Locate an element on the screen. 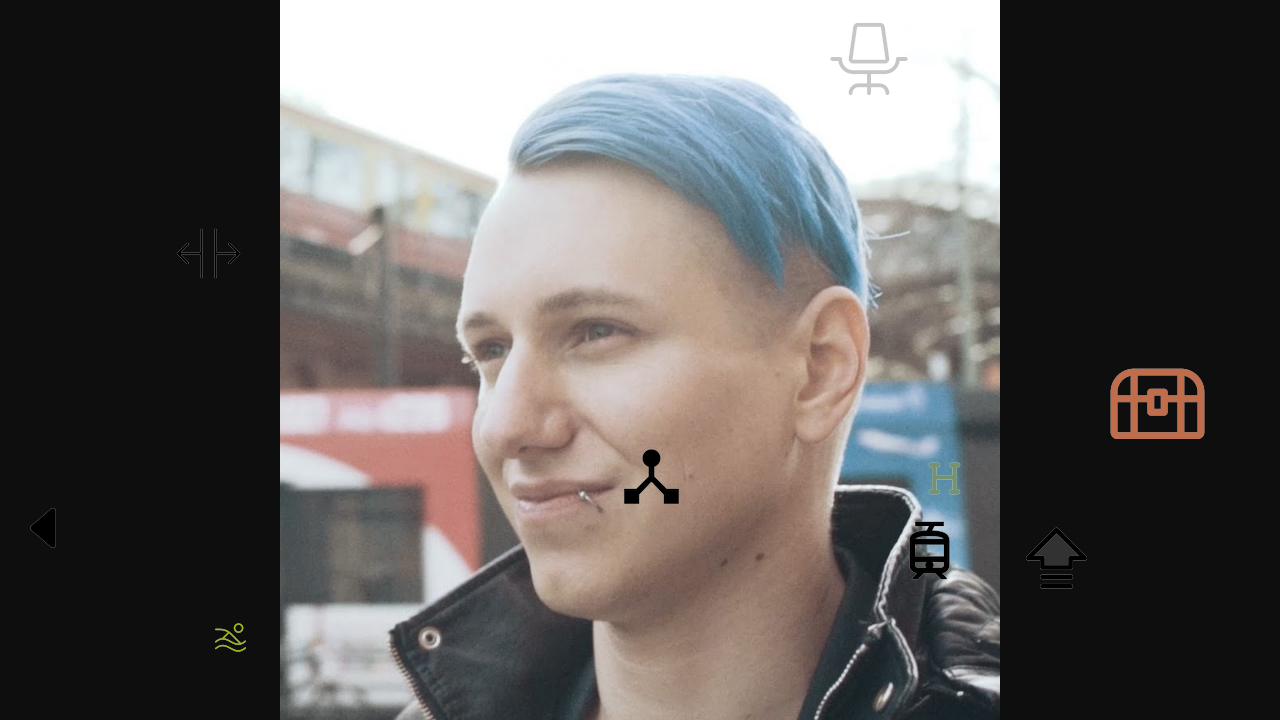  go back to the previous screen is located at coordinates (43, 528).